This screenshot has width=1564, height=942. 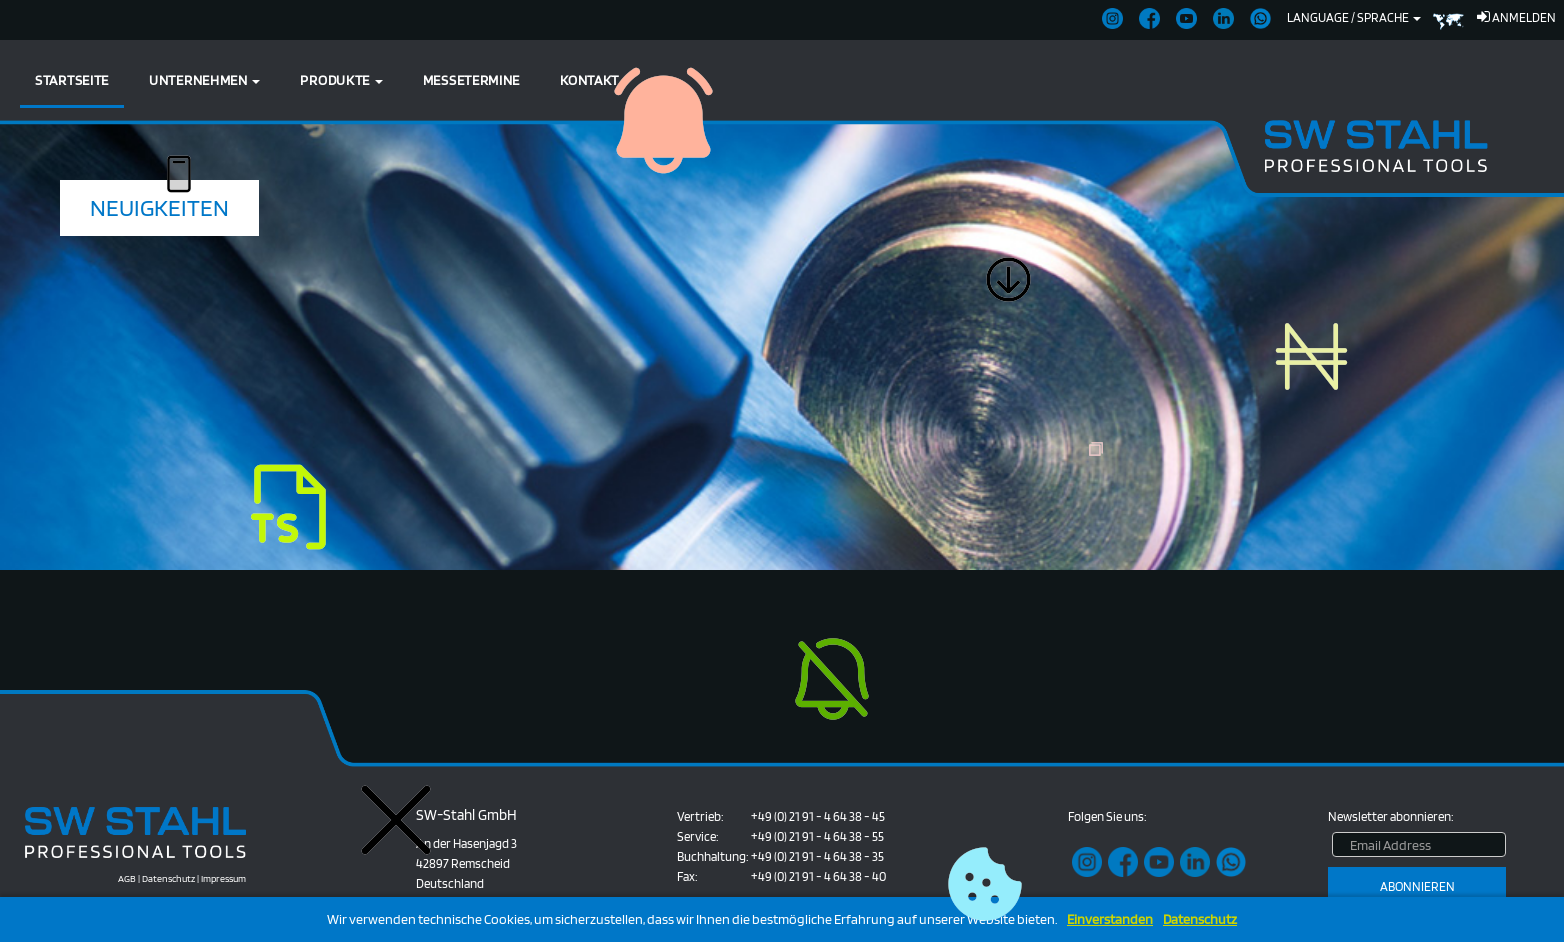 I want to click on indicates Nigerian naira currency, so click(x=1311, y=356).